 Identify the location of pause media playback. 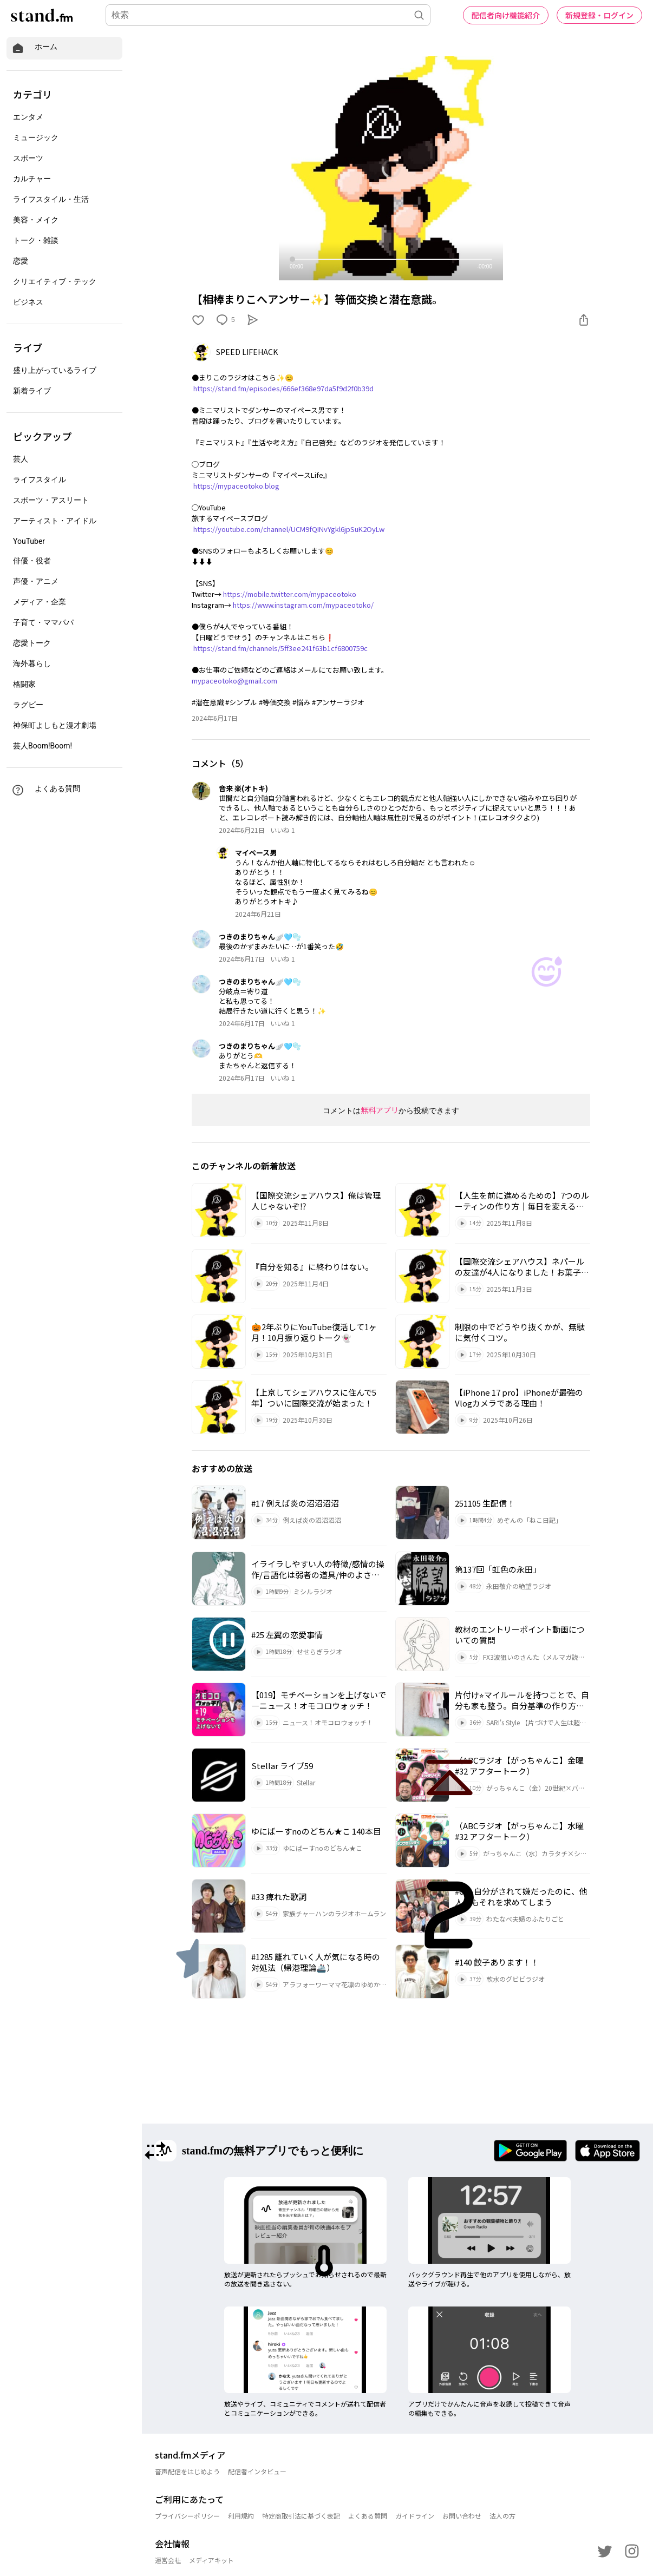
(228, 1640).